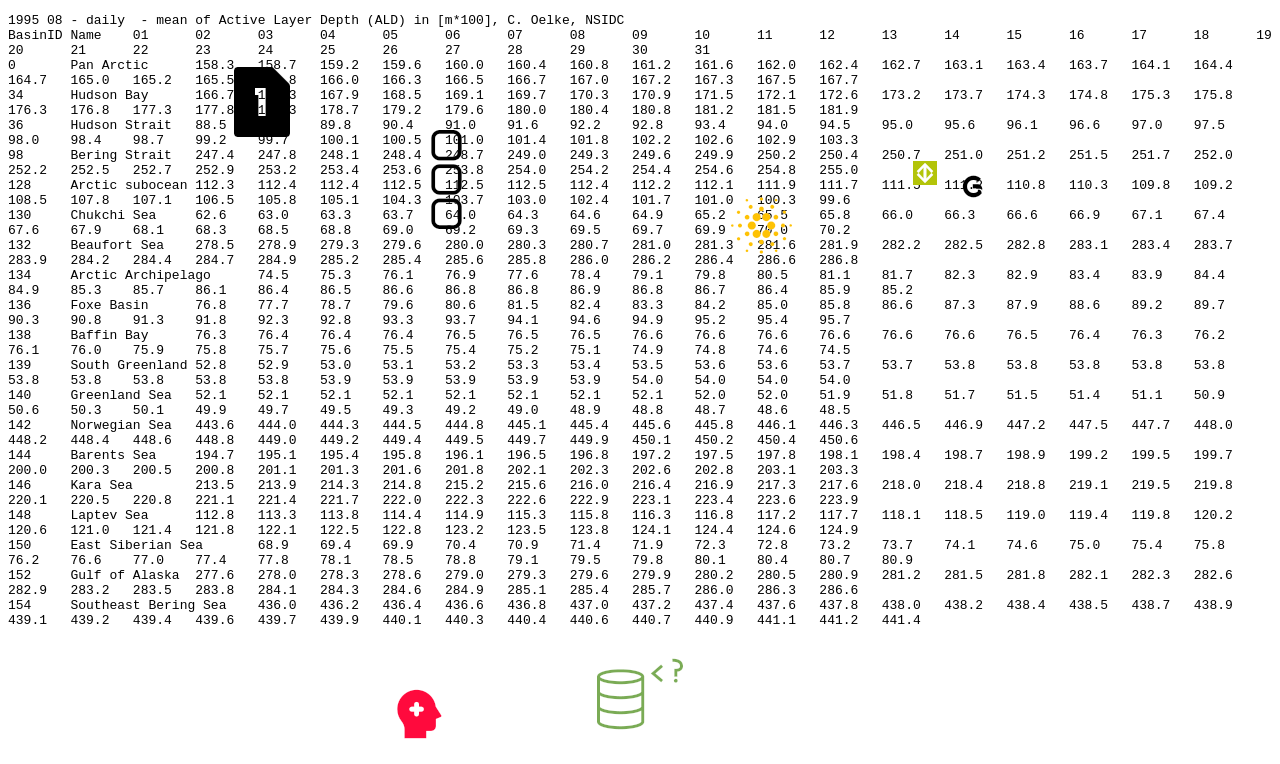 Image resolution: width=1280 pixels, height=764 pixels. Describe the element at coordinates (925, 173) in the screenshot. I see `são paulo metro official app or website` at that location.